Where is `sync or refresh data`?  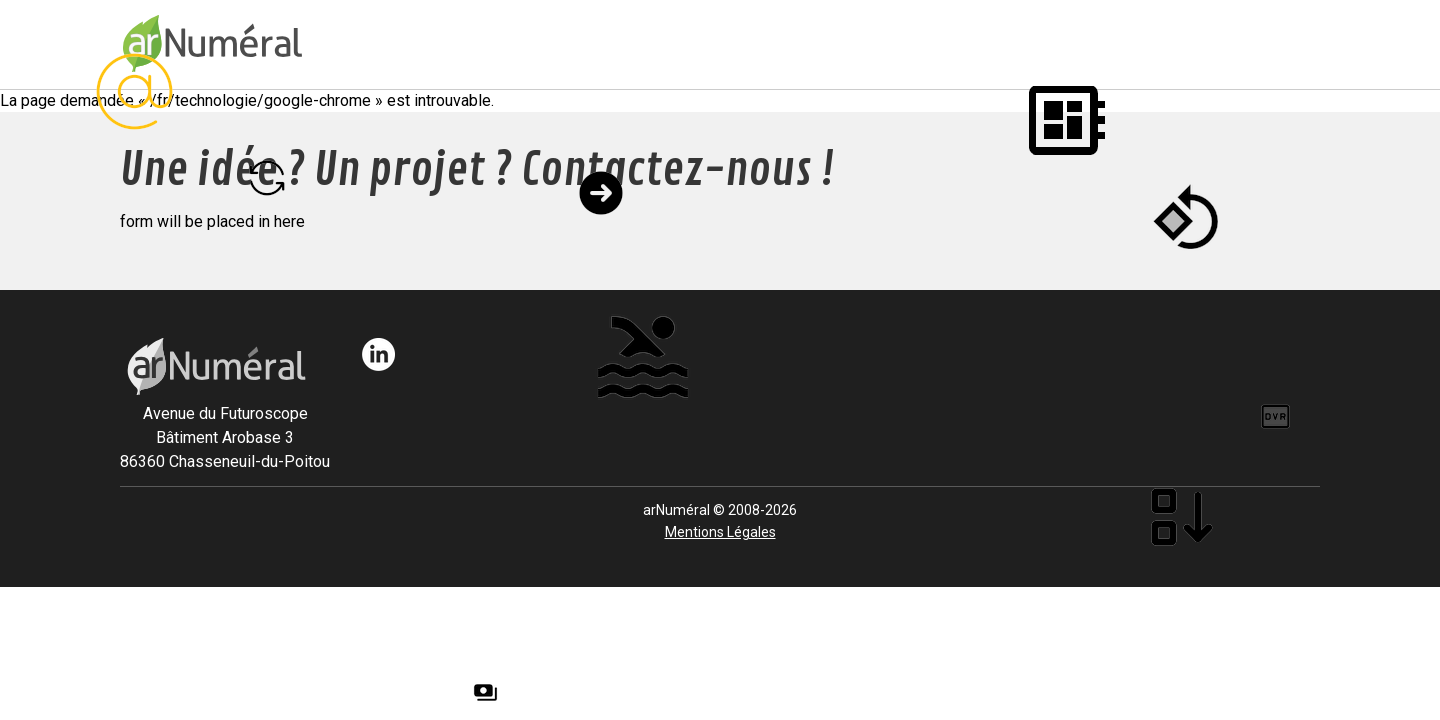 sync or refresh data is located at coordinates (267, 178).